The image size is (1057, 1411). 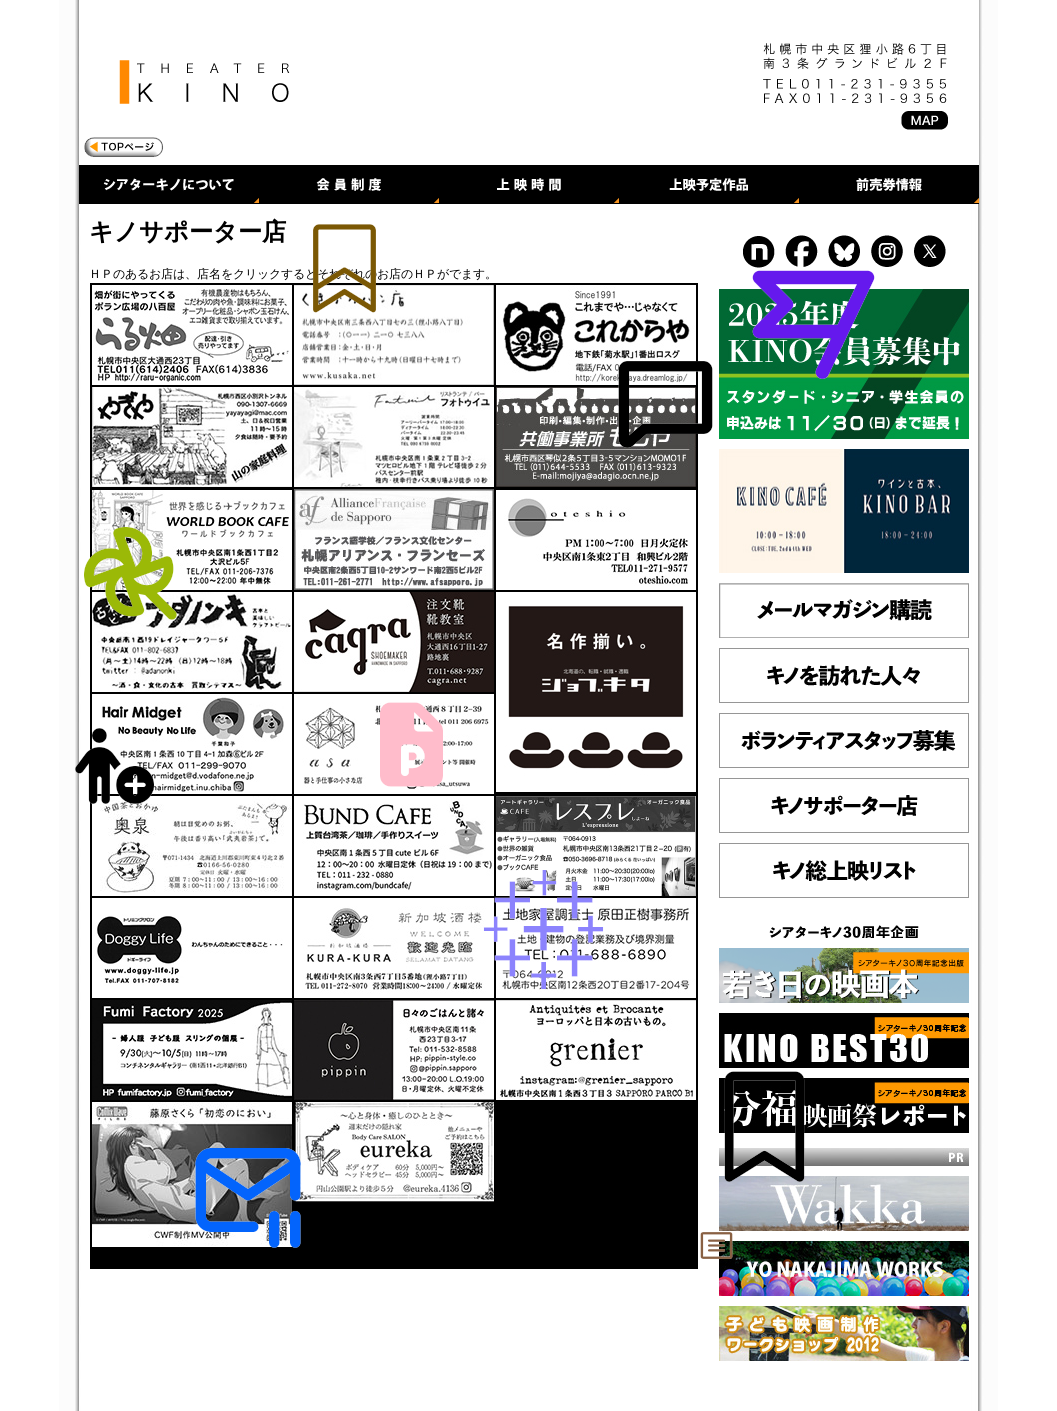 I want to click on save this item for later, so click(x=764, y=1124).